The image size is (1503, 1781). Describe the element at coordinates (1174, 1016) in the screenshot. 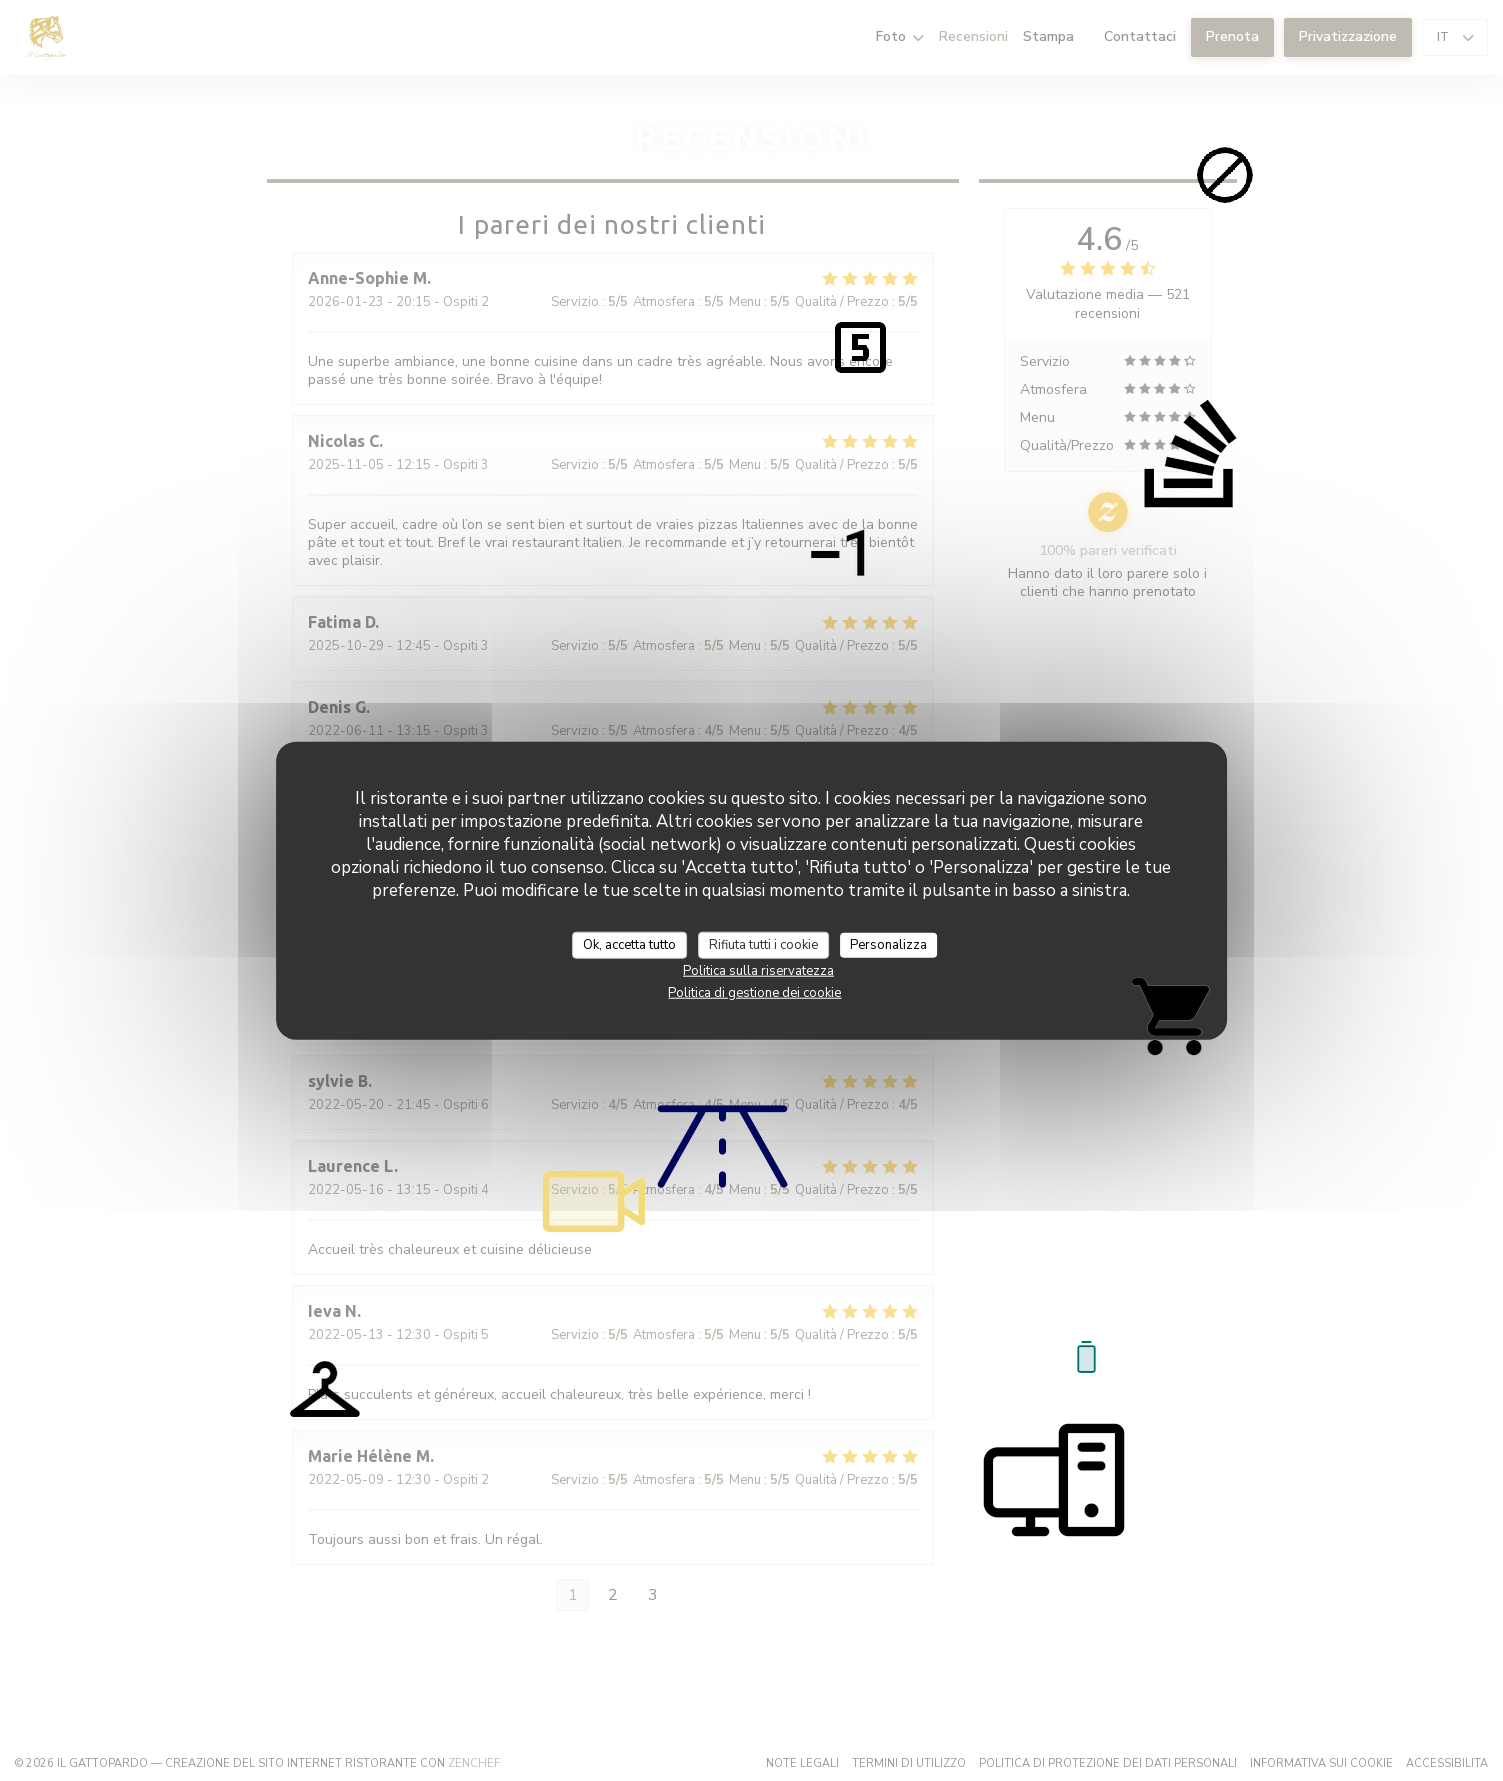

I see `view your shopping cart` at that location.